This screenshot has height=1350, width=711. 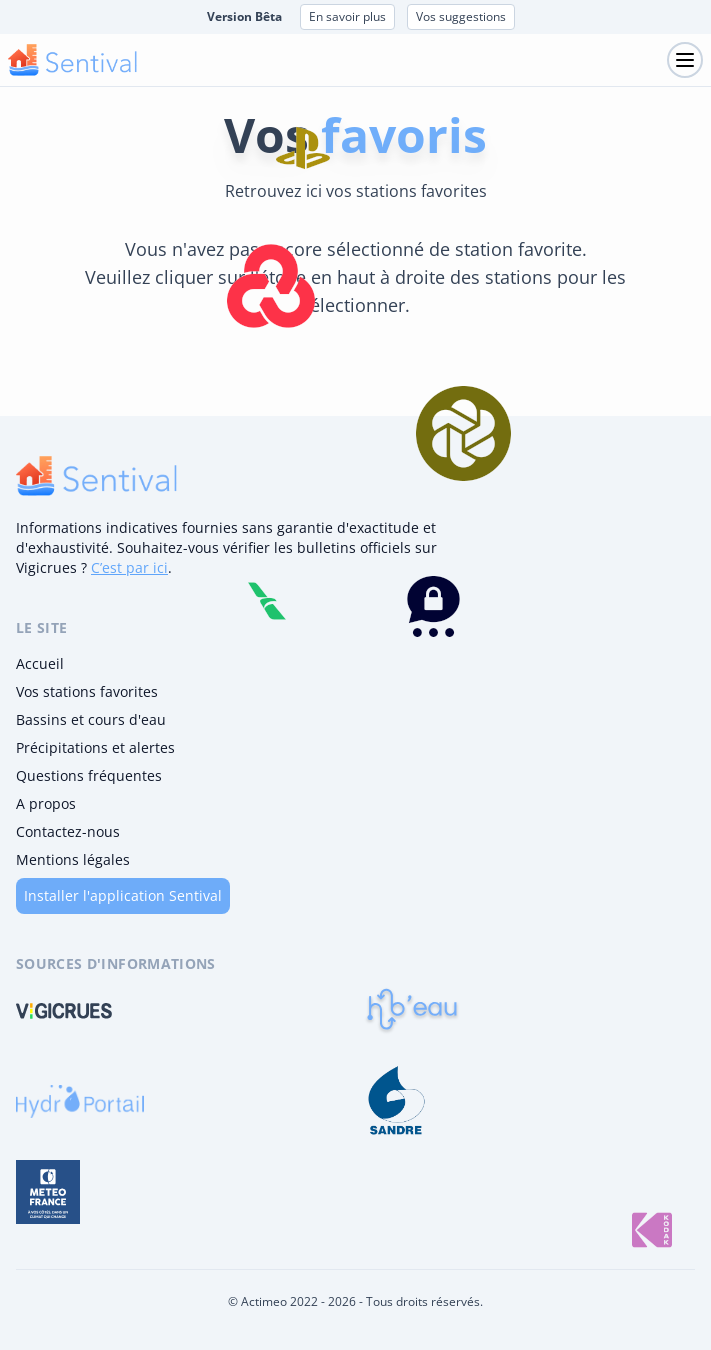 What do you see at coordinates (271, 286) in the screenshot?
I see `rclone cloud sync application` at bounding box center [271, 286].